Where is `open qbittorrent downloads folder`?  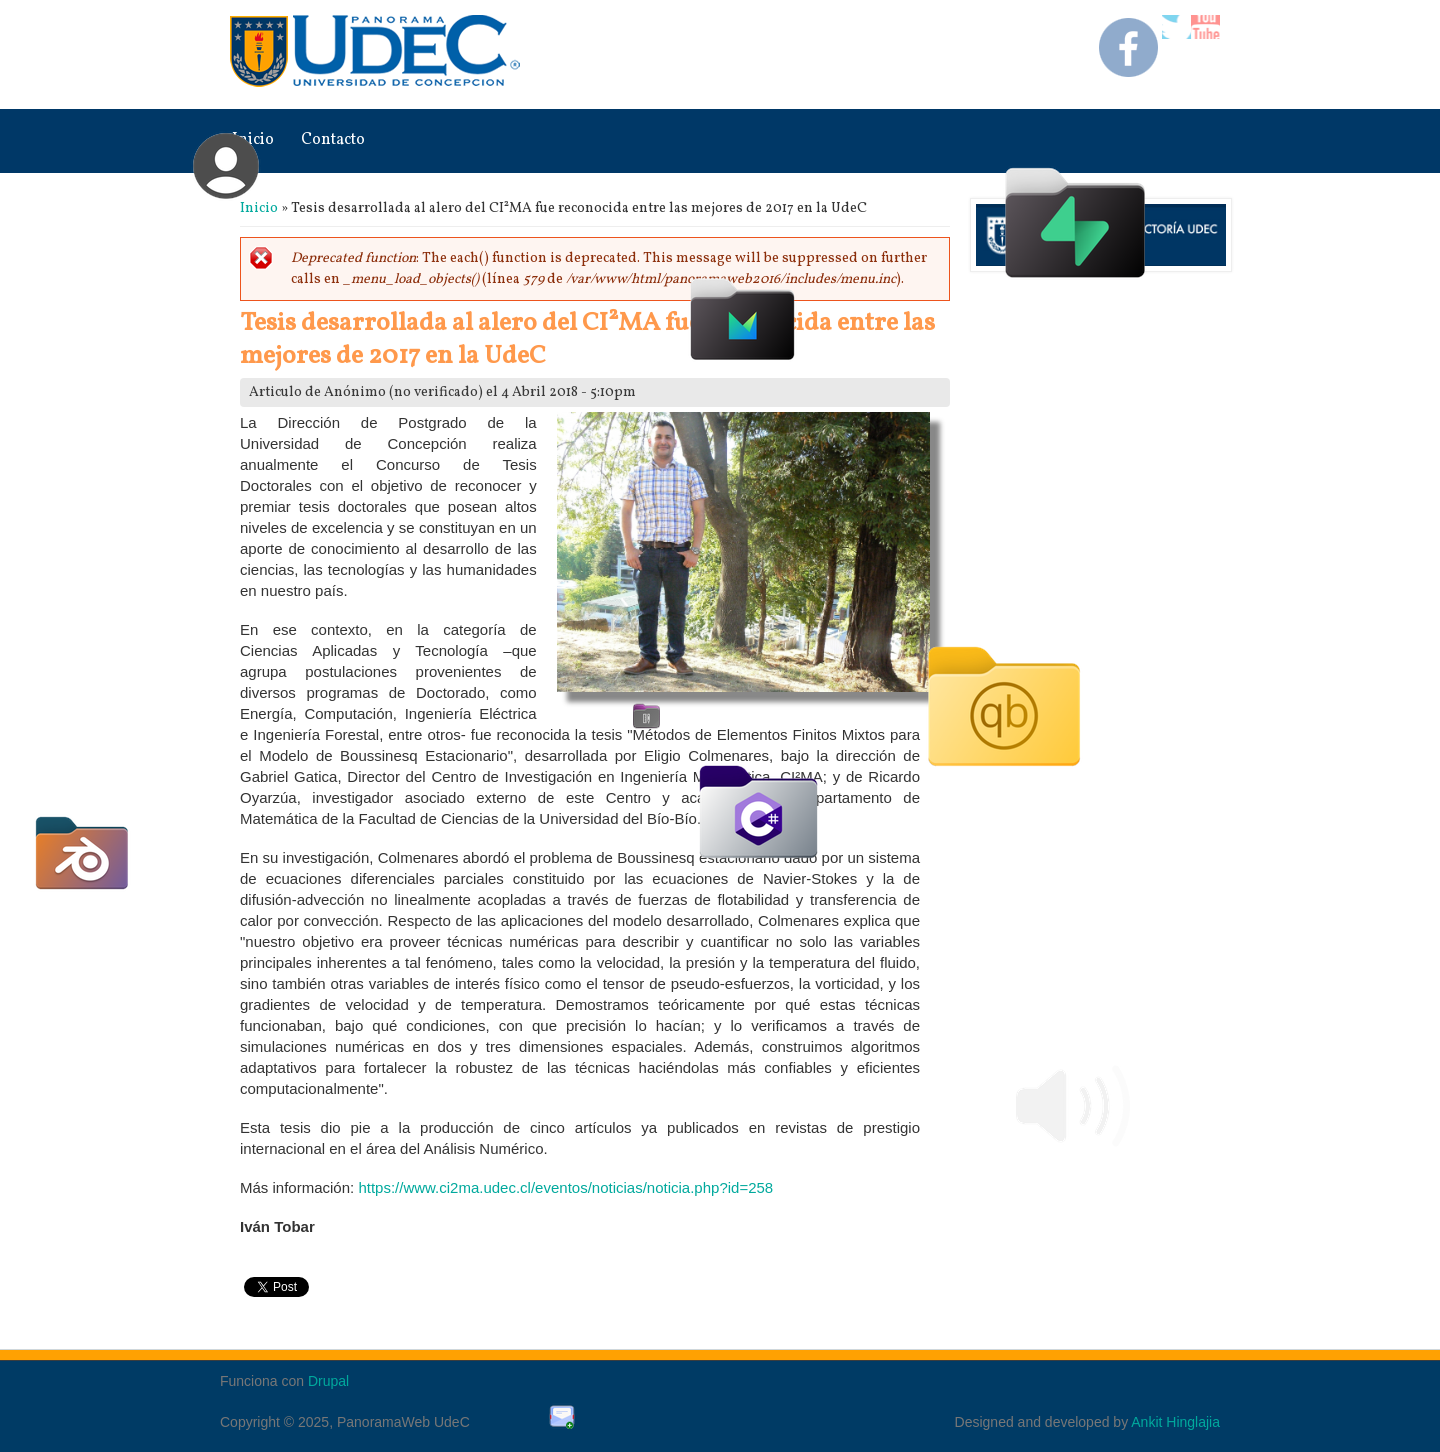 open qbittorrent downloads folder is located at coordinates (1003, 710).